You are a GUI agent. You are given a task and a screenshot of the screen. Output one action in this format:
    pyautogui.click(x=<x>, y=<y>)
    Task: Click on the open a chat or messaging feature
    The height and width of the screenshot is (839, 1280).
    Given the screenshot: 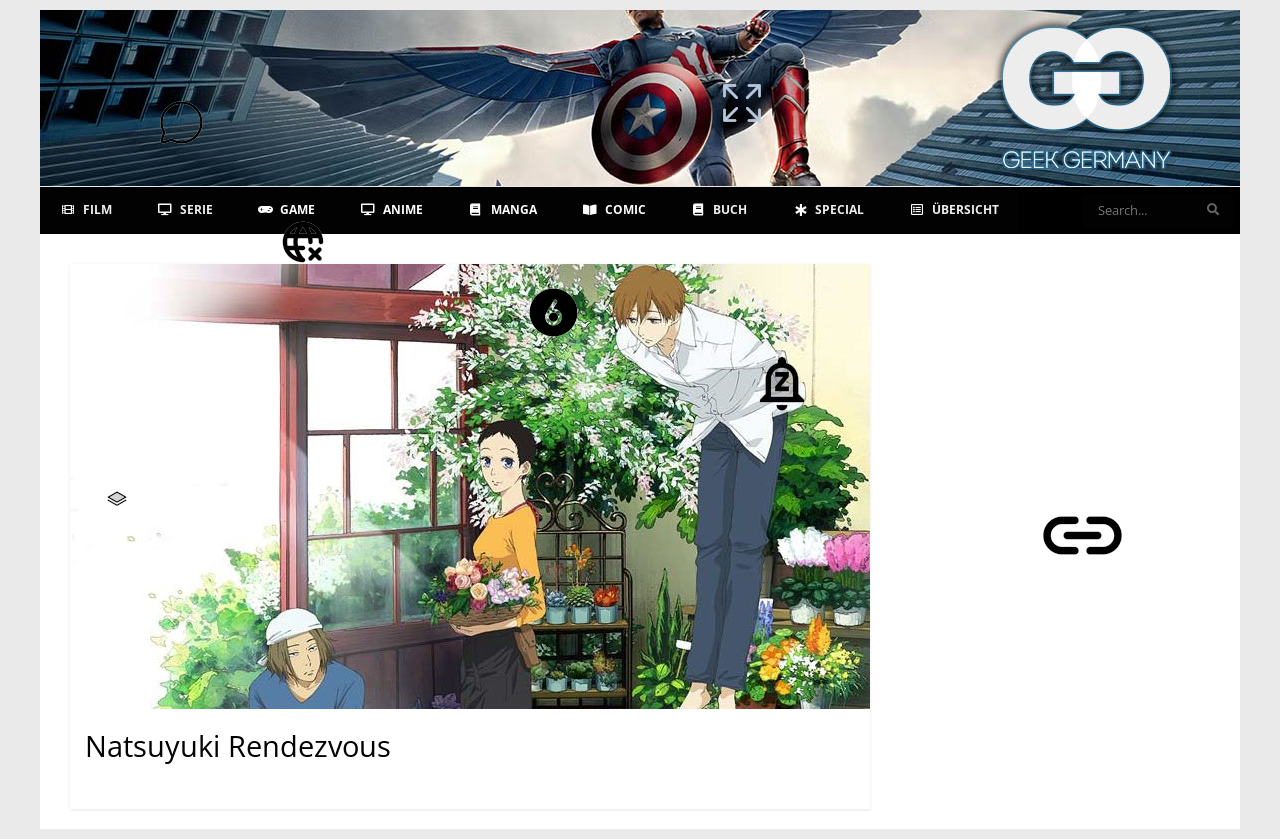 What is the action you would take?
    pyautogui.click(x=181, y=122)
    